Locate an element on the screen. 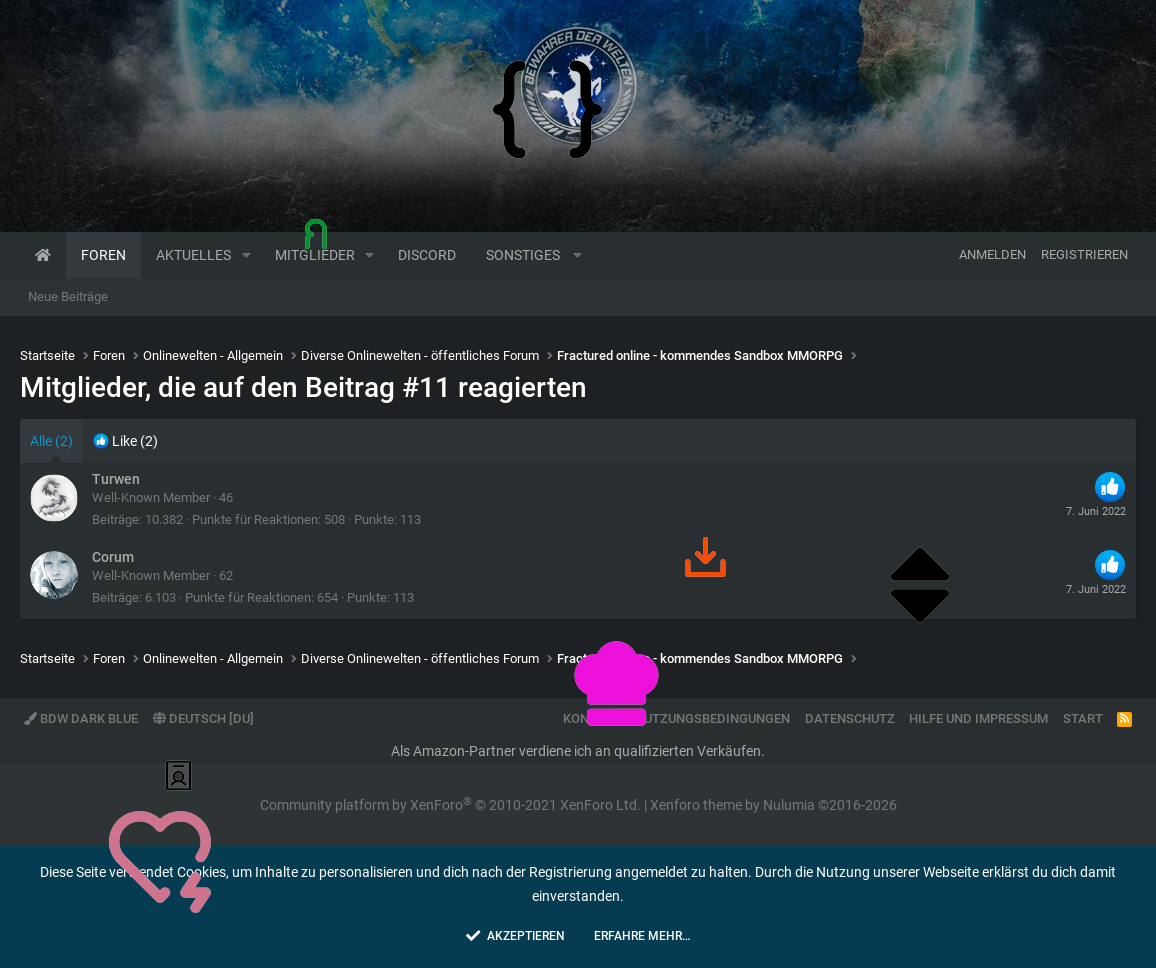 This screenshot has height=968, width=1156. view your profile or identification details is located at coordinates (178, 775).